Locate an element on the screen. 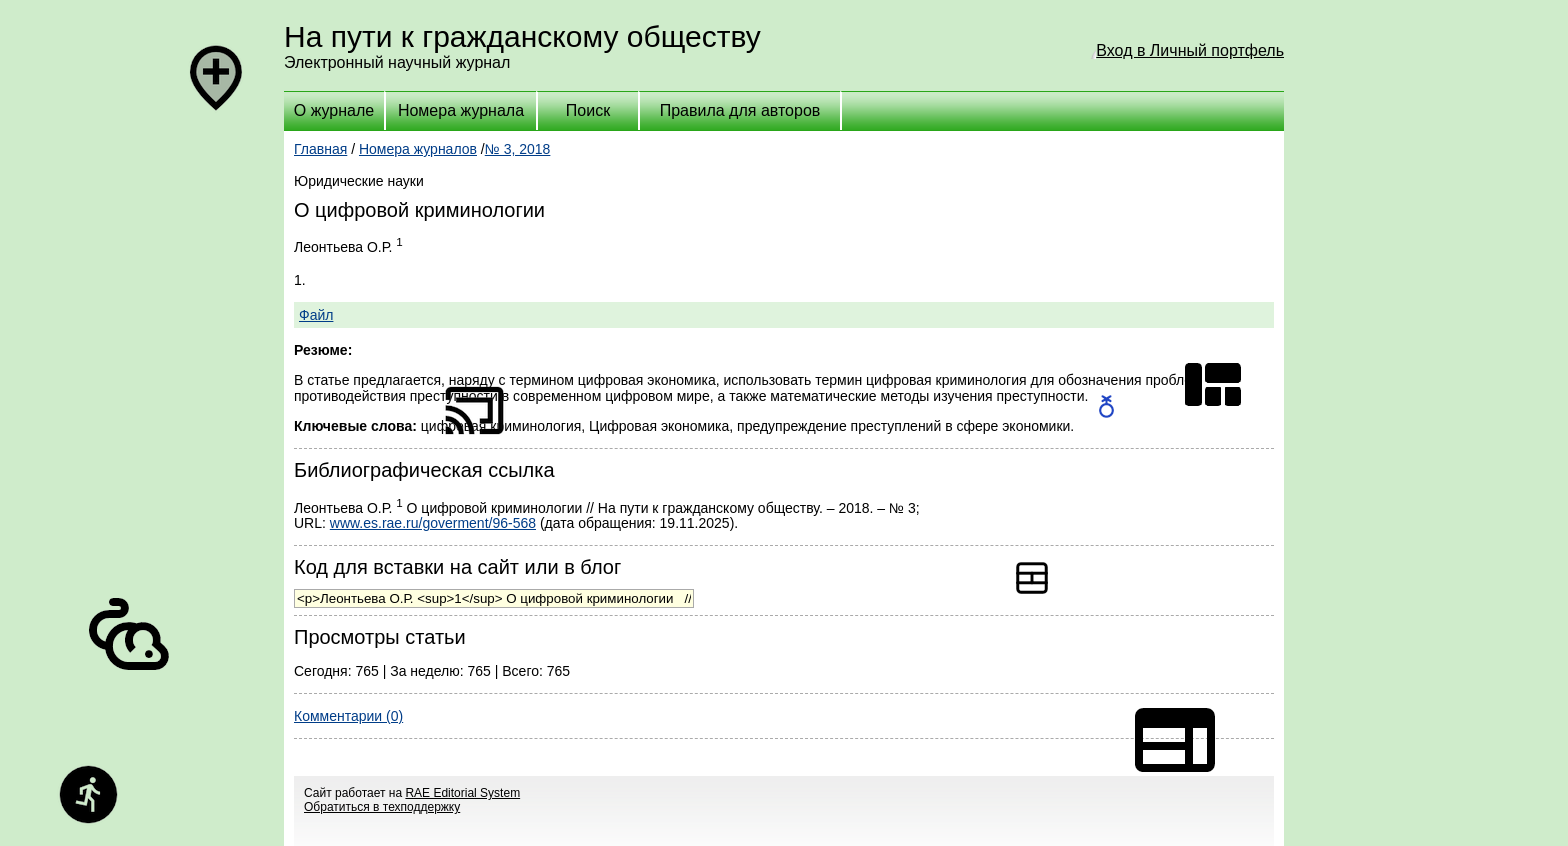 This screenshot has height=846, width=1568. split table cells is located at coordinates (1032, 578).